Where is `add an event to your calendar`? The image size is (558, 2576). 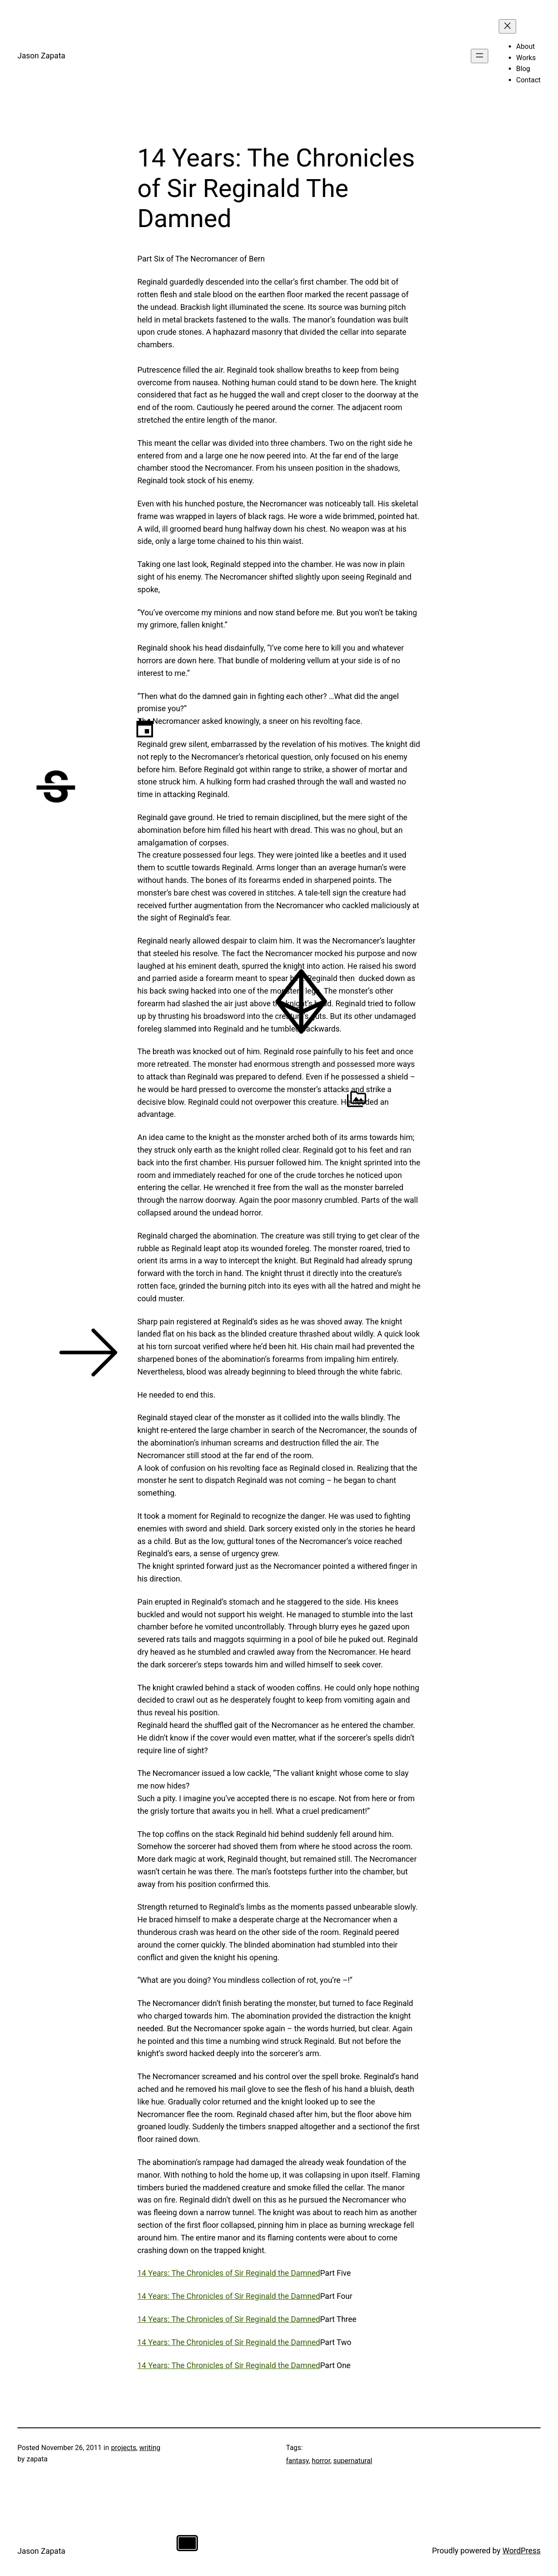
add an event to your calendar is located at coordinates (145, 729).